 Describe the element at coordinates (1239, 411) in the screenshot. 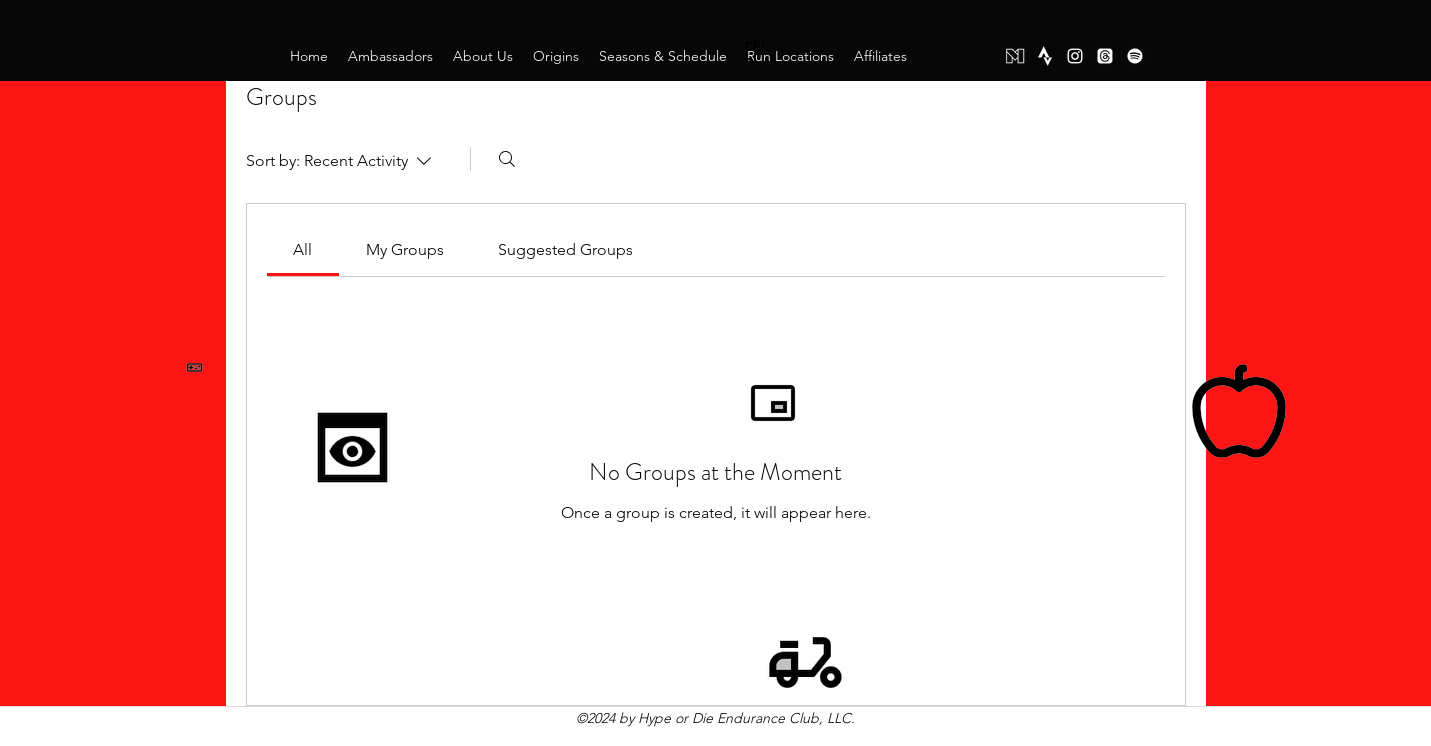

I see `access health or nutrition tracking` at that location.